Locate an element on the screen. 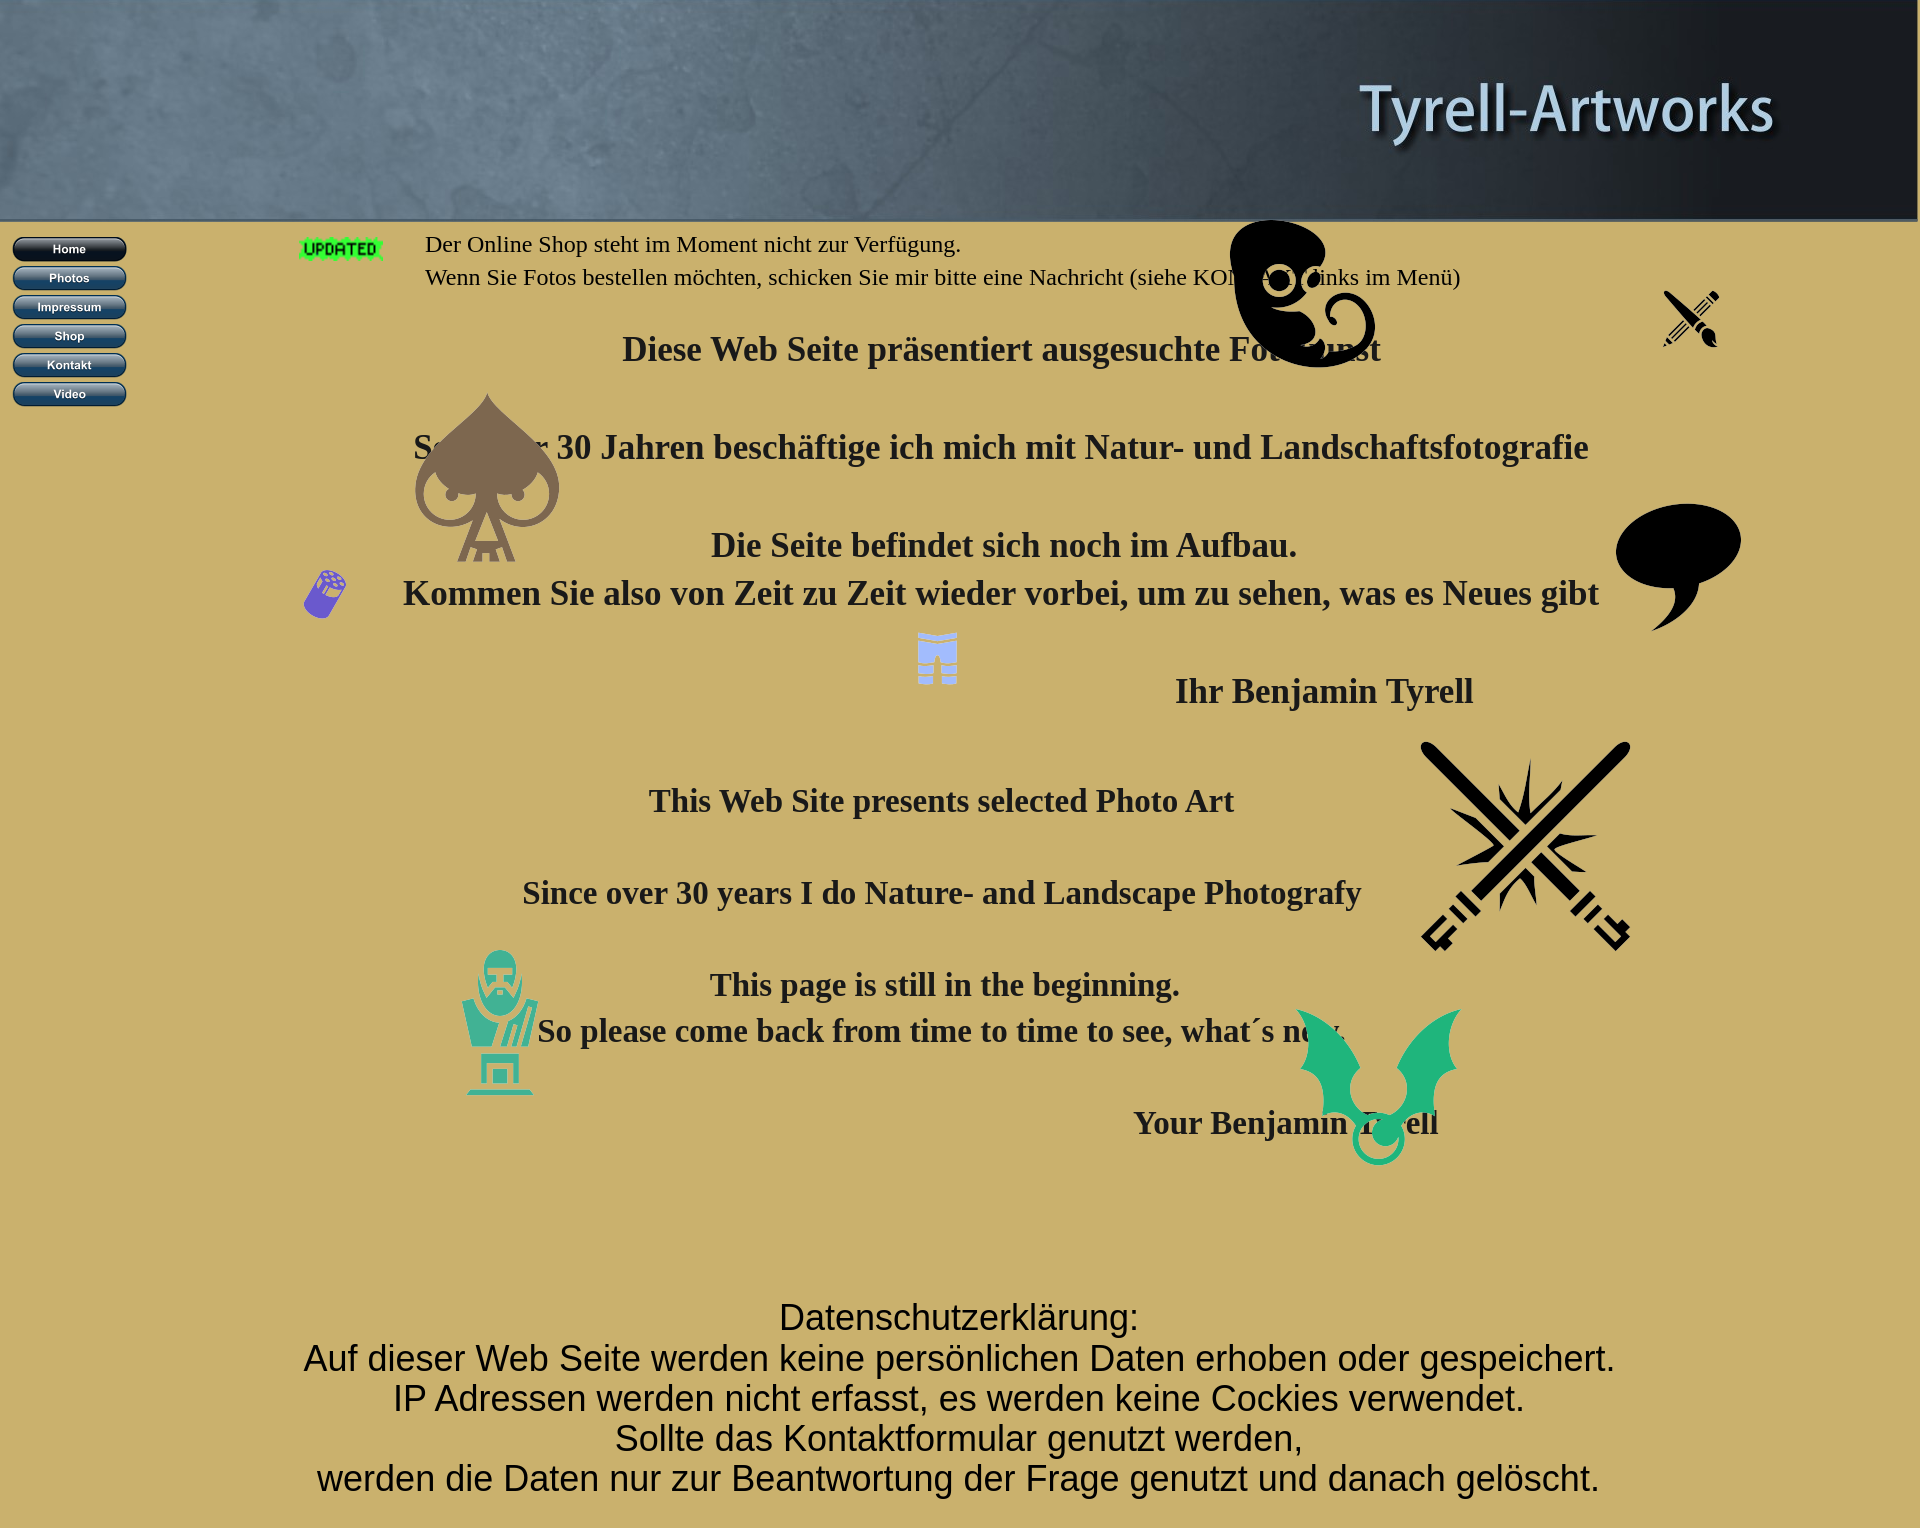  access philosophy or humanities content is located at coordinates (500, 1020).